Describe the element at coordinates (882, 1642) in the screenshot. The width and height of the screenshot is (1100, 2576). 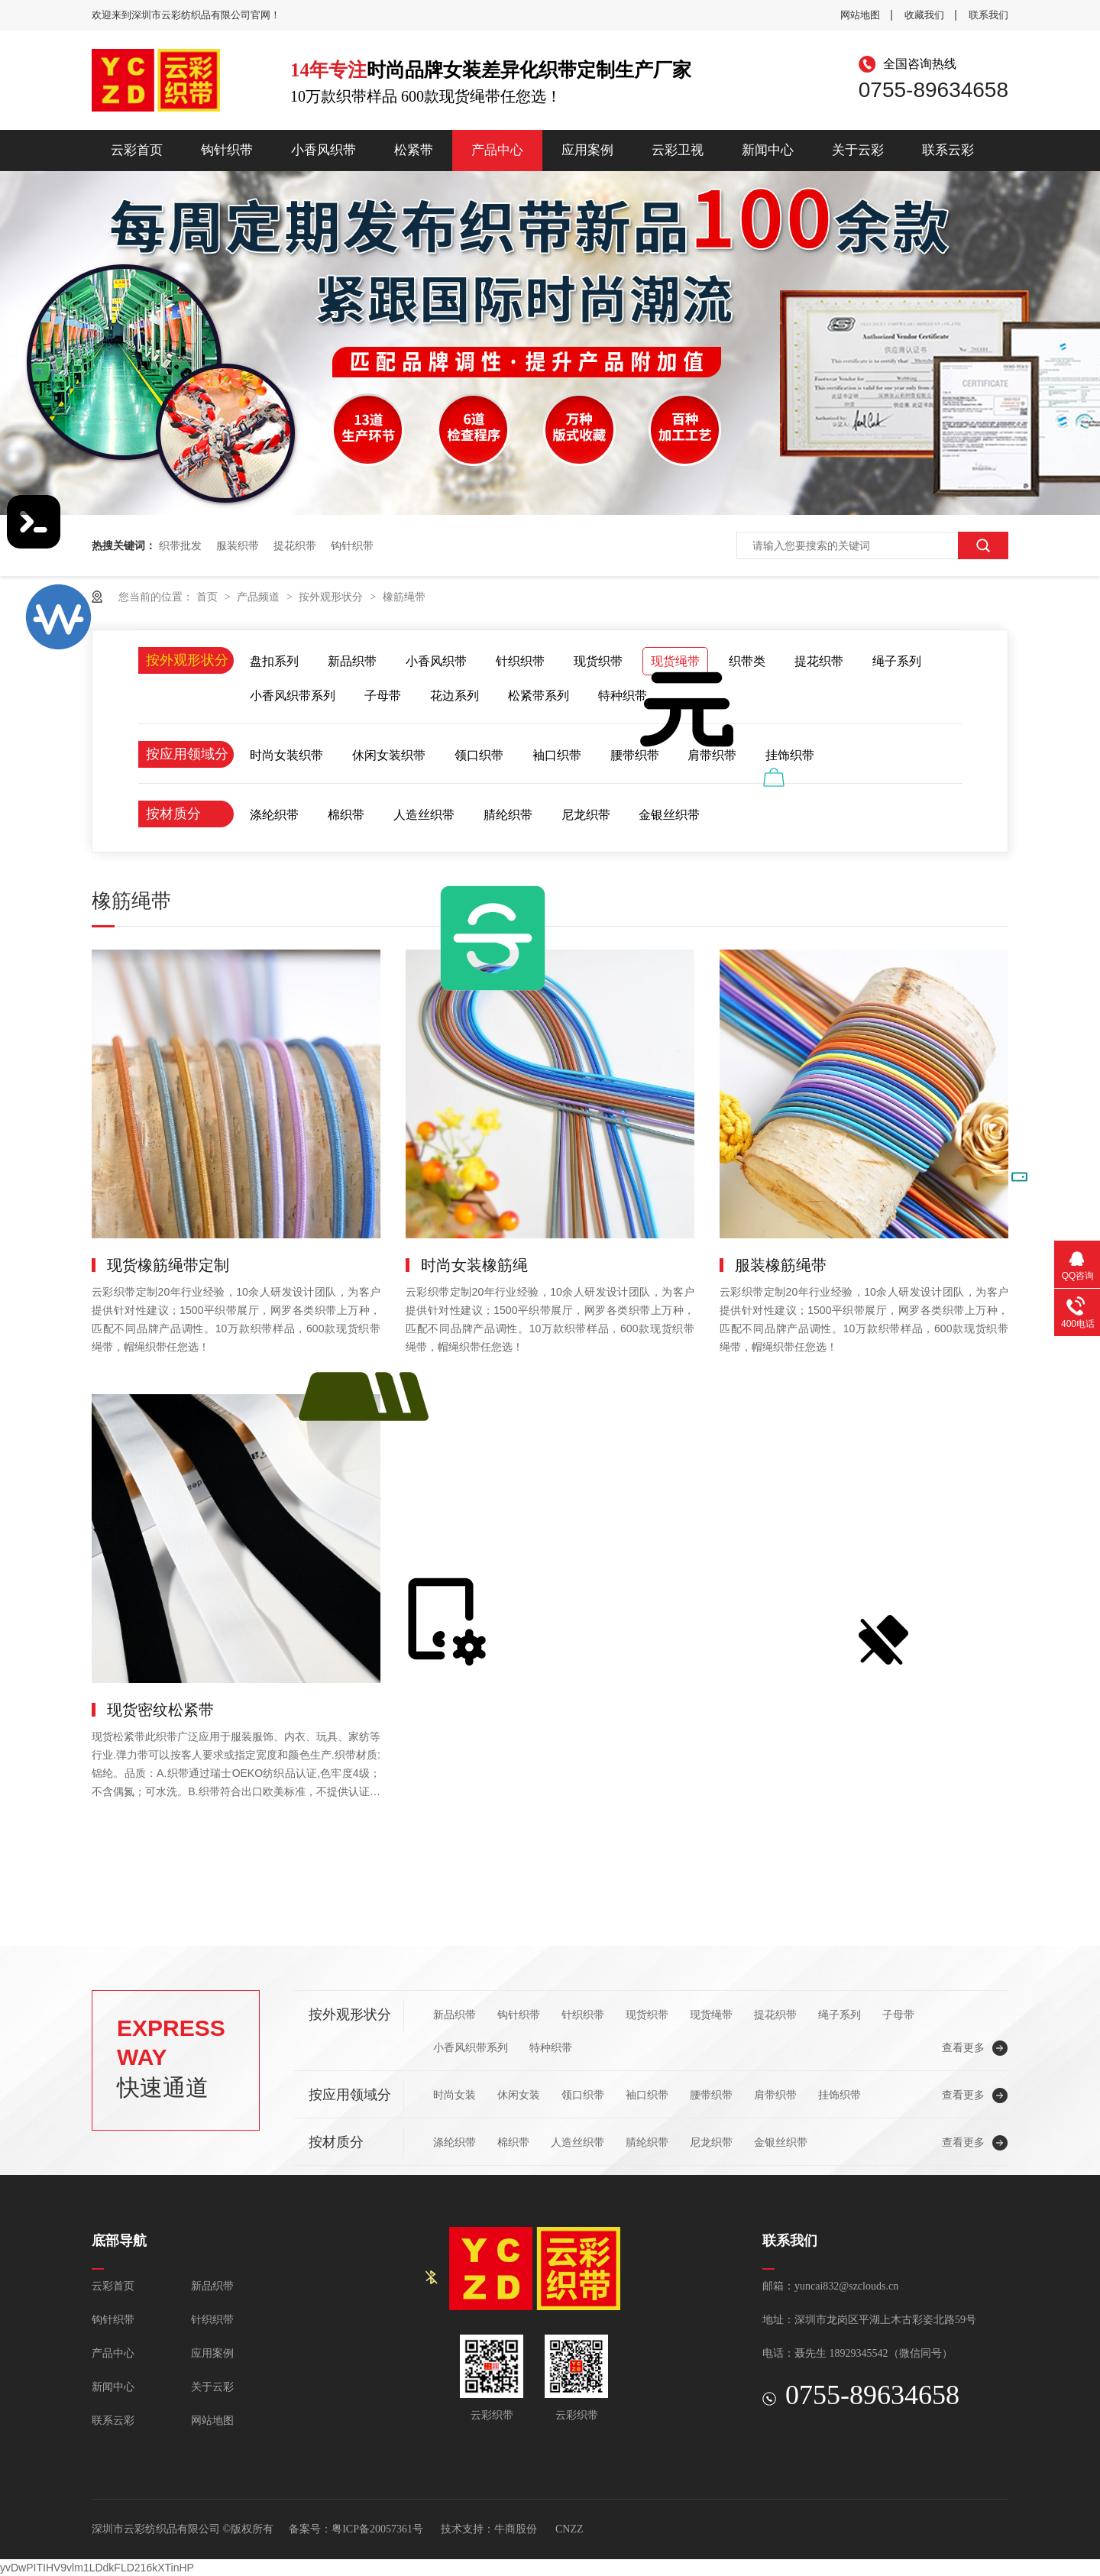
I see `unpin this item` at that location.